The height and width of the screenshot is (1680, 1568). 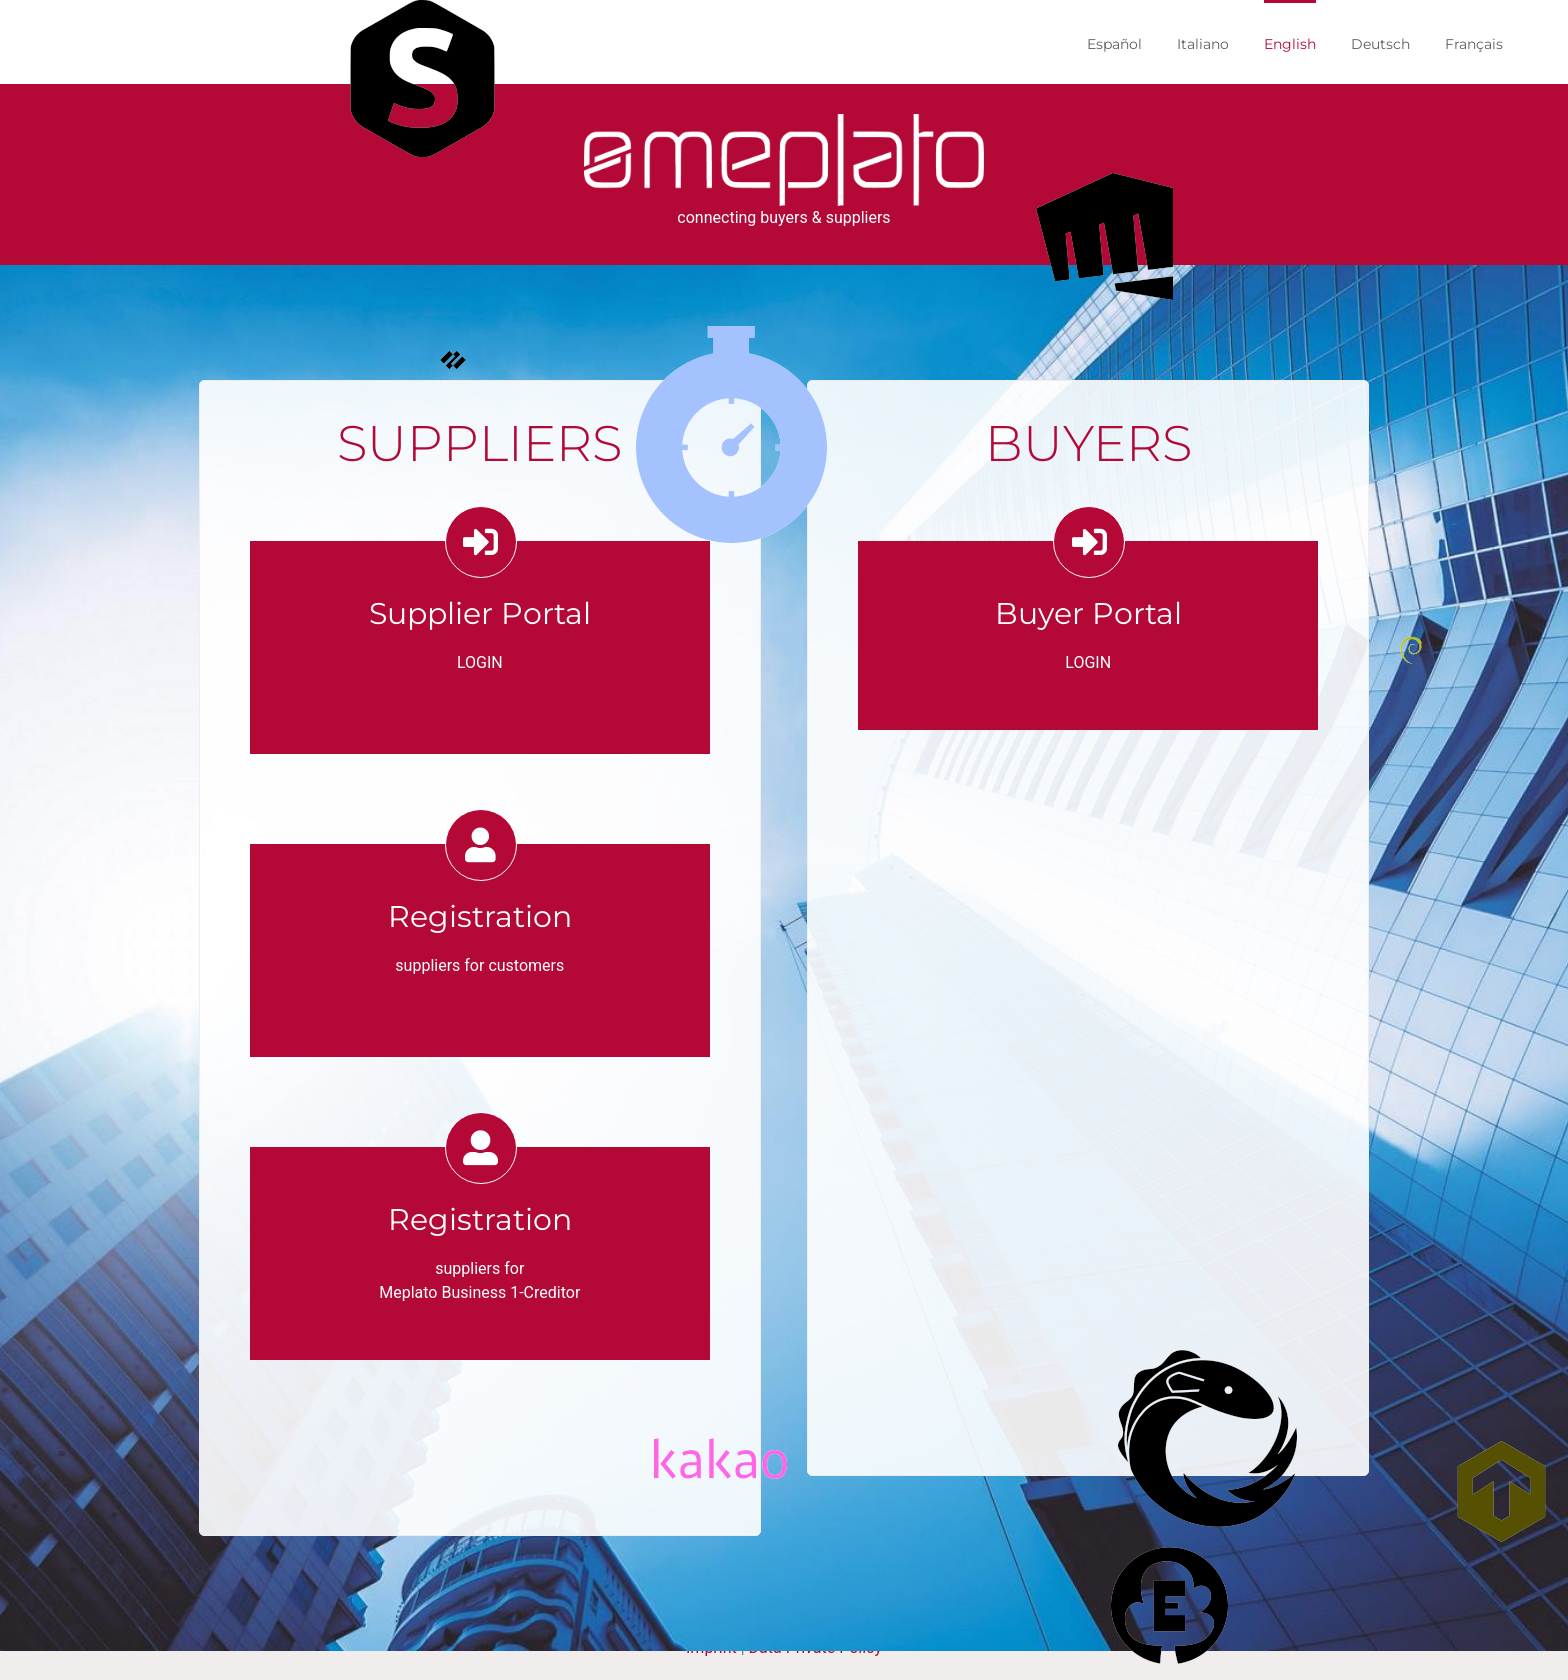 I want to click on palo alto networks company logo, so click(x=453, y=360).